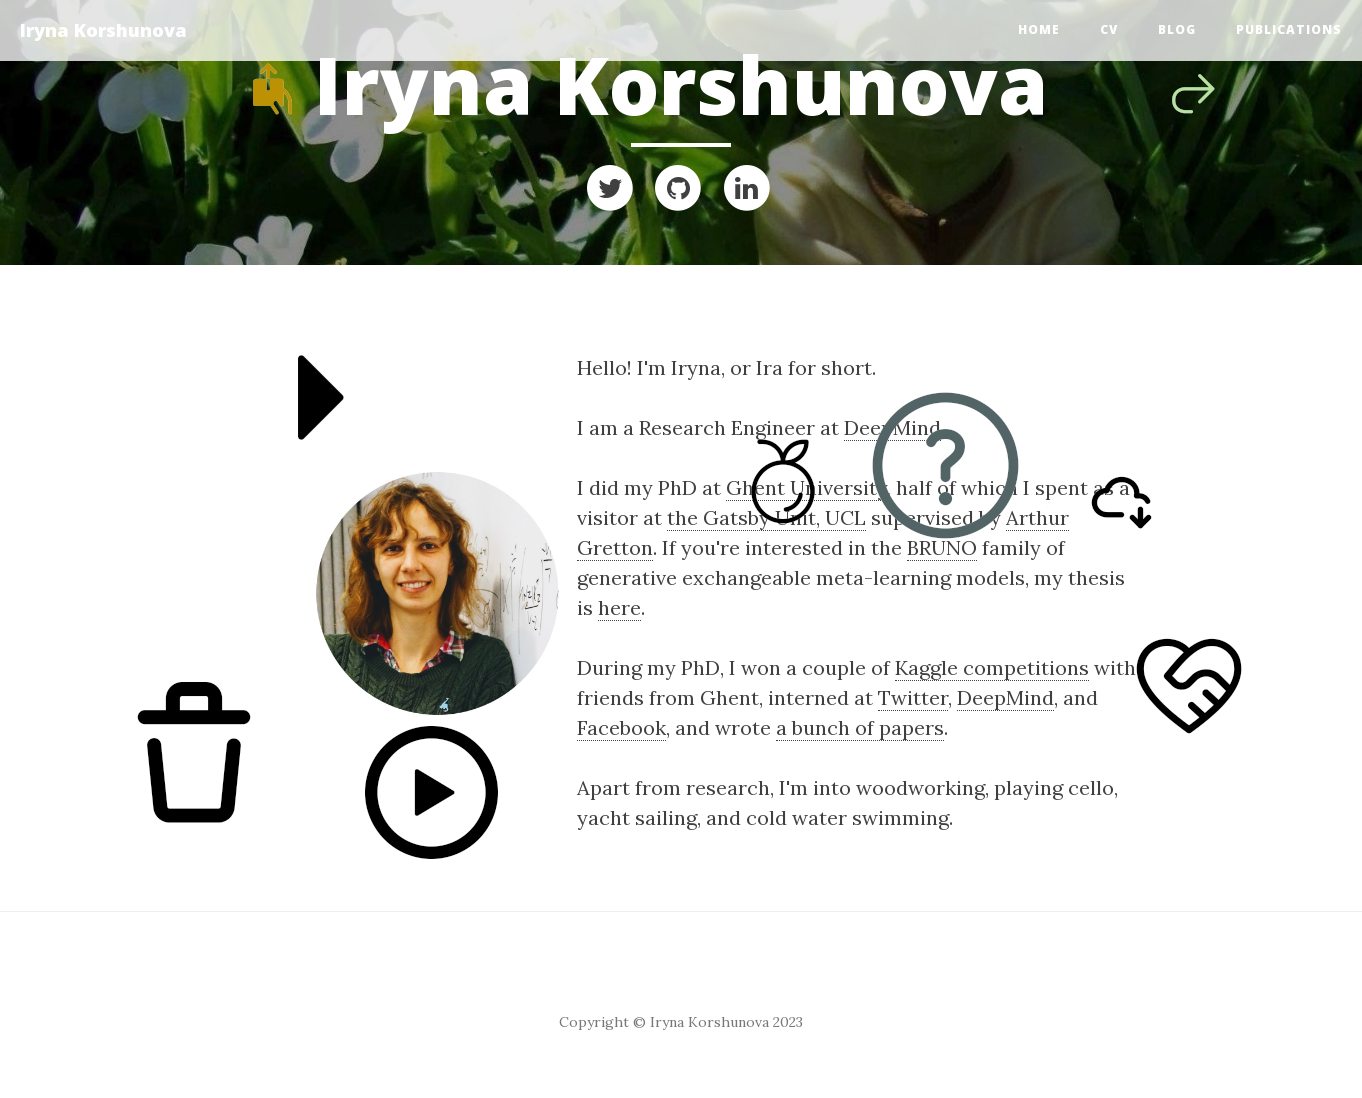 This screenshot has width=1362, height=1098. Describe the element at coordinates (1189, 684) in the screenshot. I see `view community code of conduct` at that location.